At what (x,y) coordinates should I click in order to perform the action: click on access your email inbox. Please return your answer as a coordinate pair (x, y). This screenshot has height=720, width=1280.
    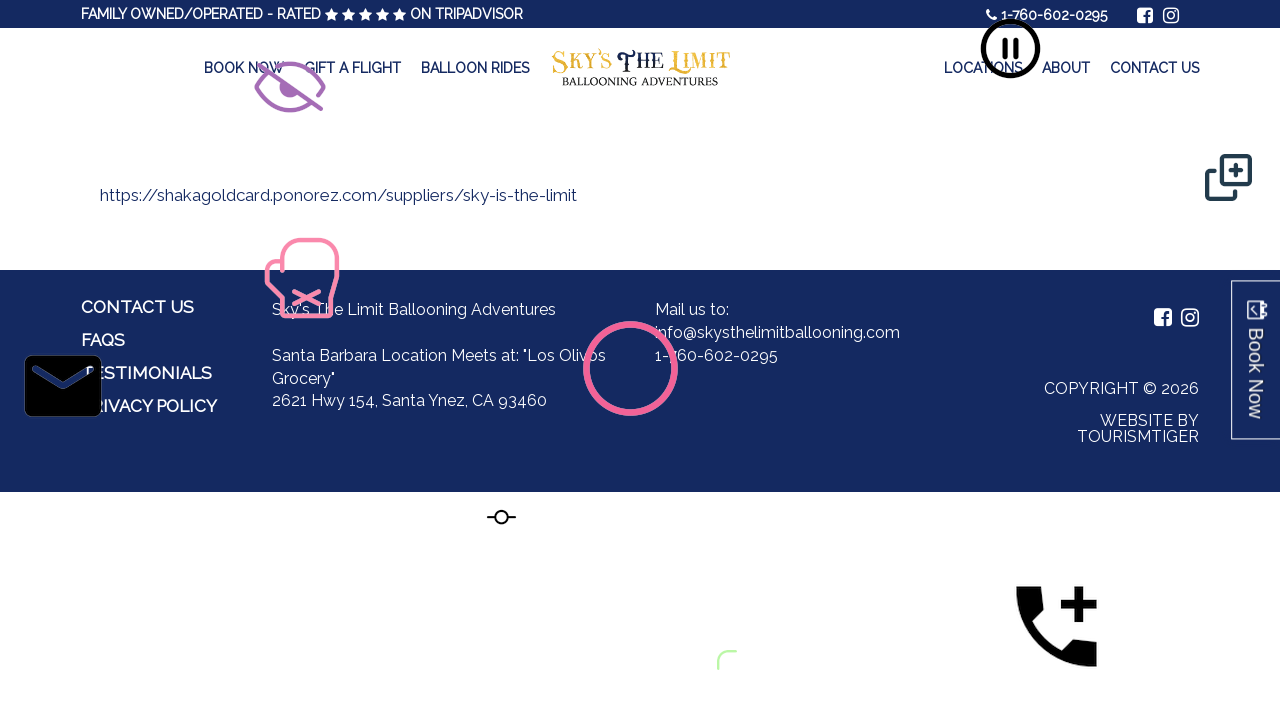
    Looking at the image, I should click on (63, 386).